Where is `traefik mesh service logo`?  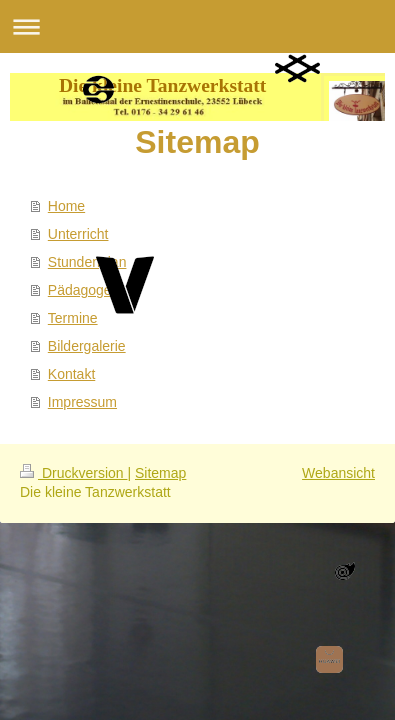 traefik mesh service logo is located at coordinates (297, 68).